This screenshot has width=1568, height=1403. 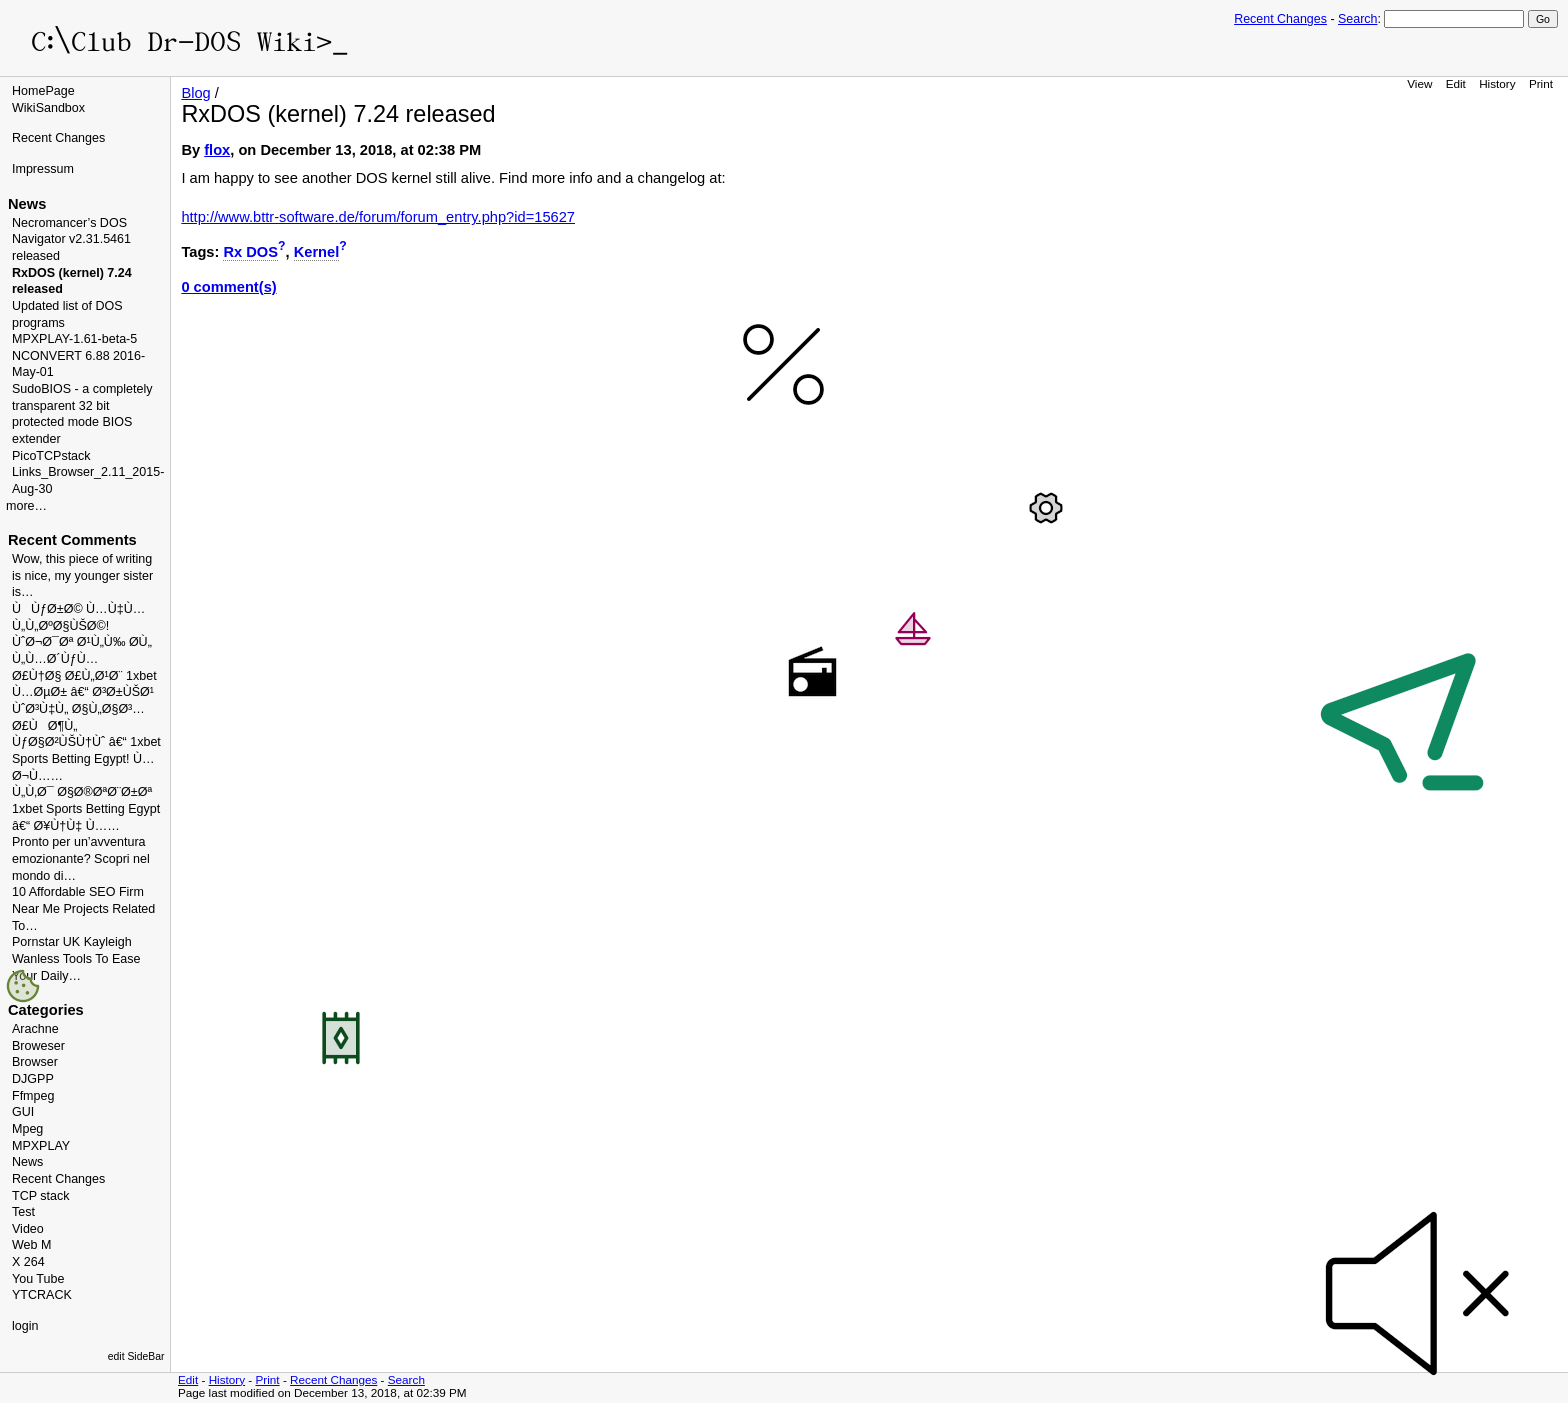 What do you see at coordinates (783, 364) in the screenshot?
I see `view discount or promotional pricing` at bounding box center [783, 364].